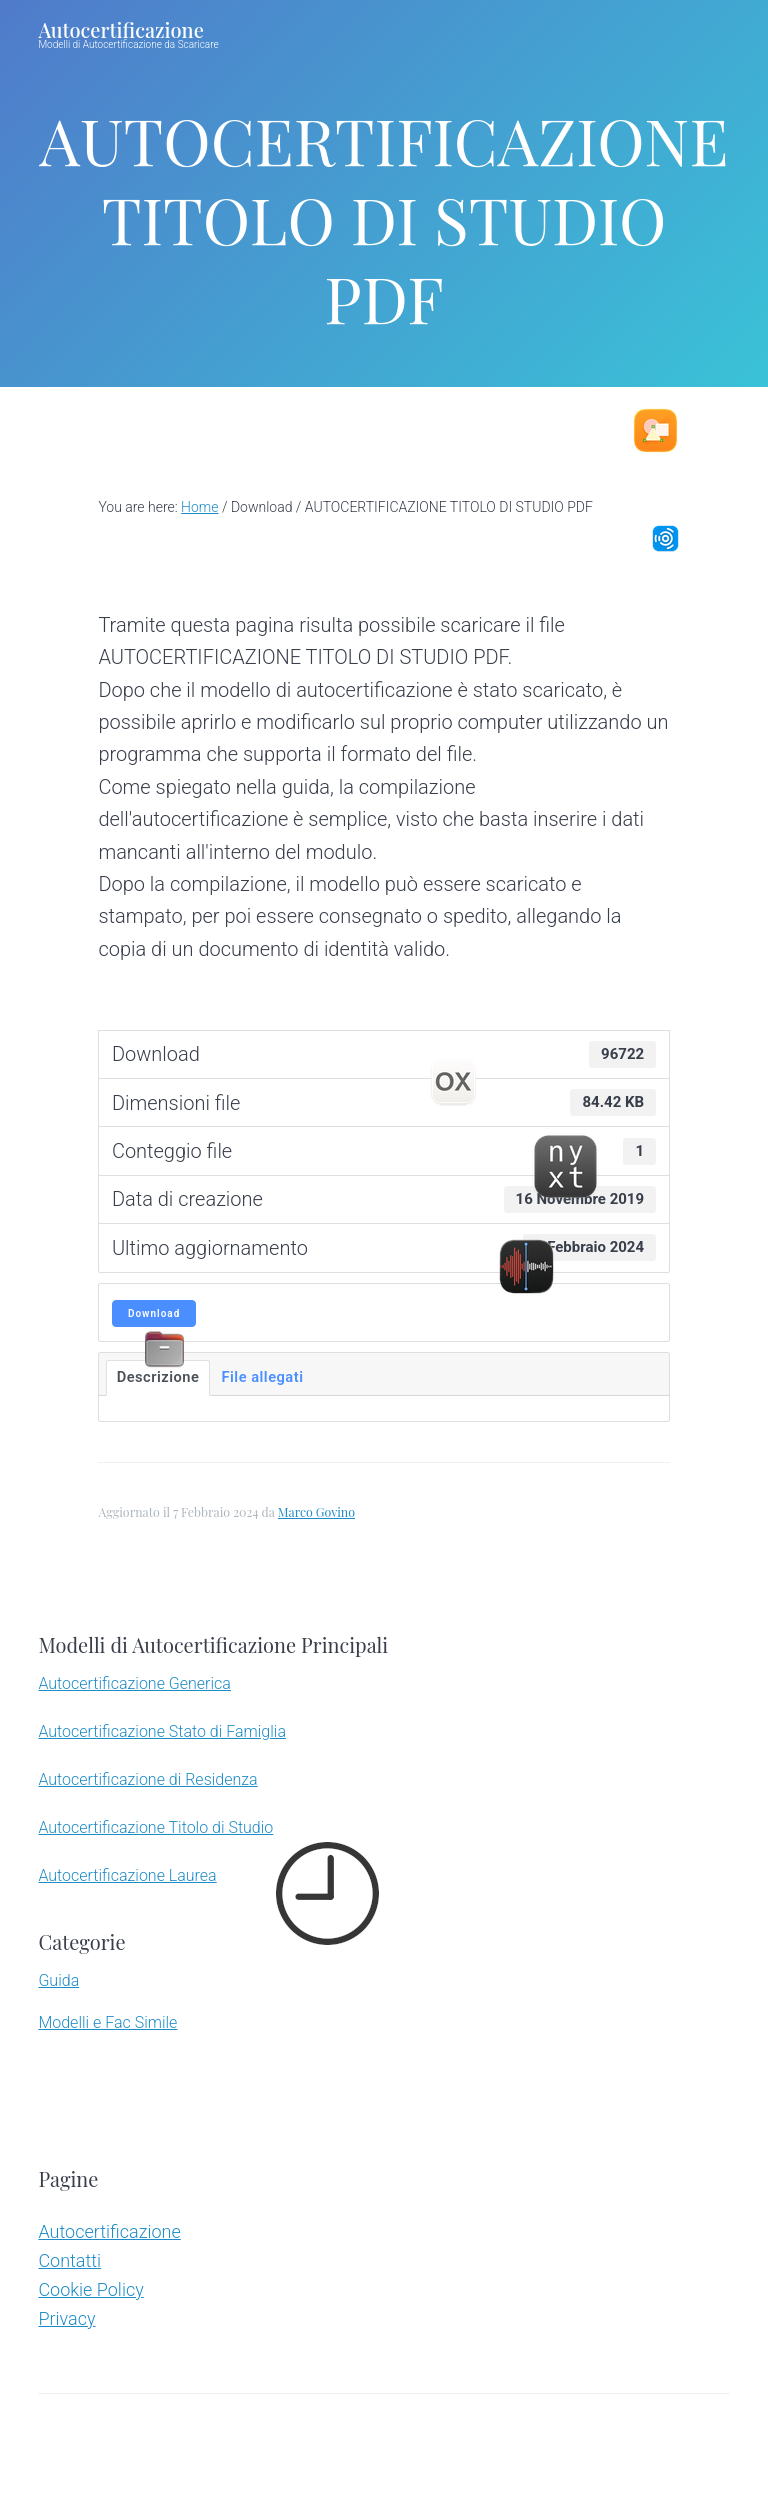 The width and height of the screenshot is (768, 2494). Describe the element at coordinates (164, 1348) in the screenshot. I see `open the file manager application` at that location.